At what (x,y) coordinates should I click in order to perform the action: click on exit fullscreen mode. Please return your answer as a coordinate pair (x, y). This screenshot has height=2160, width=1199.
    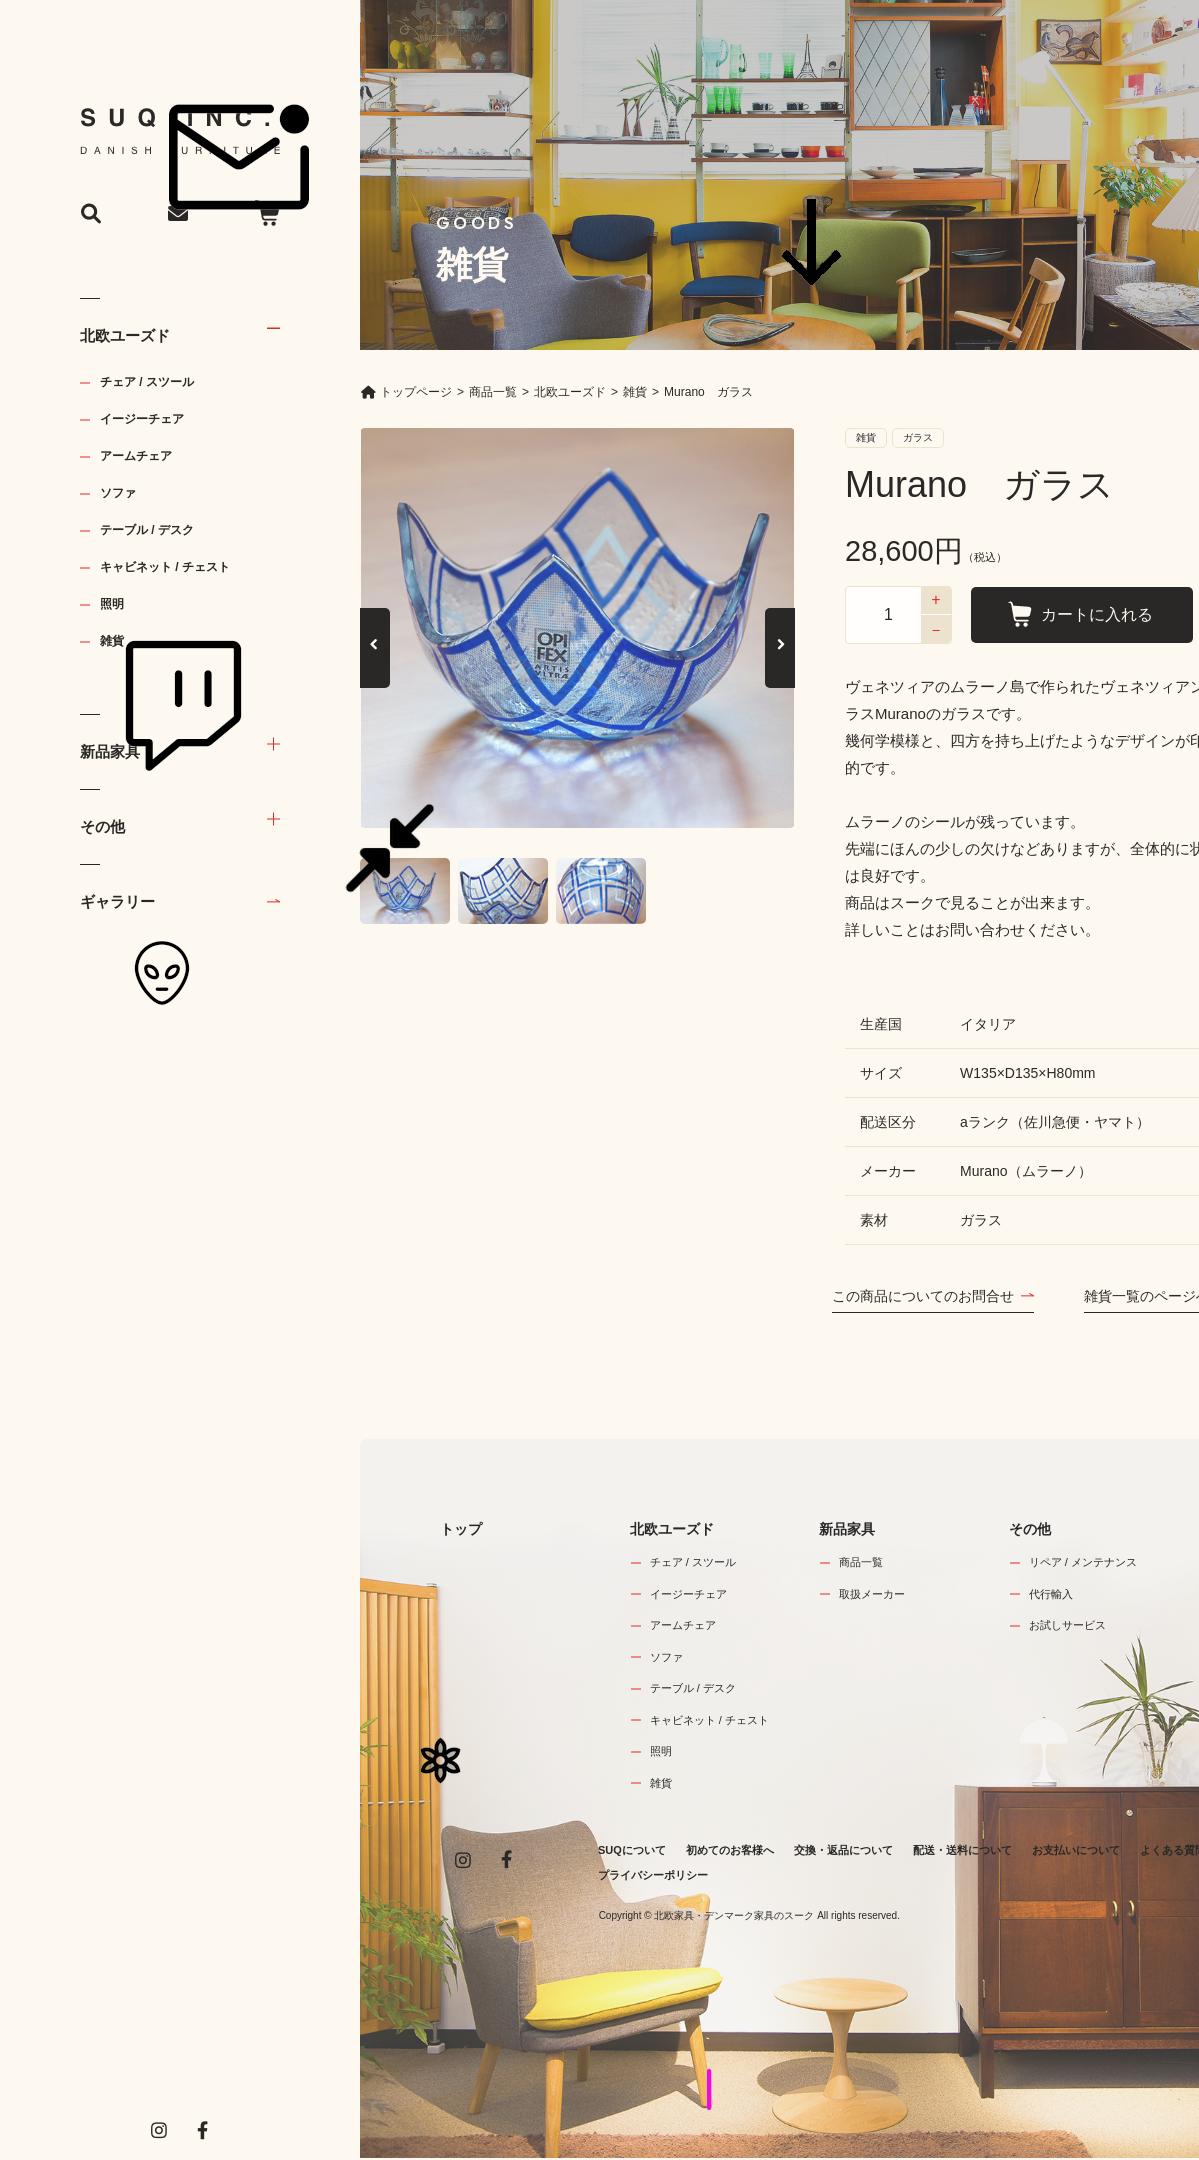
    Looking at the image, I should click on (390, 848).